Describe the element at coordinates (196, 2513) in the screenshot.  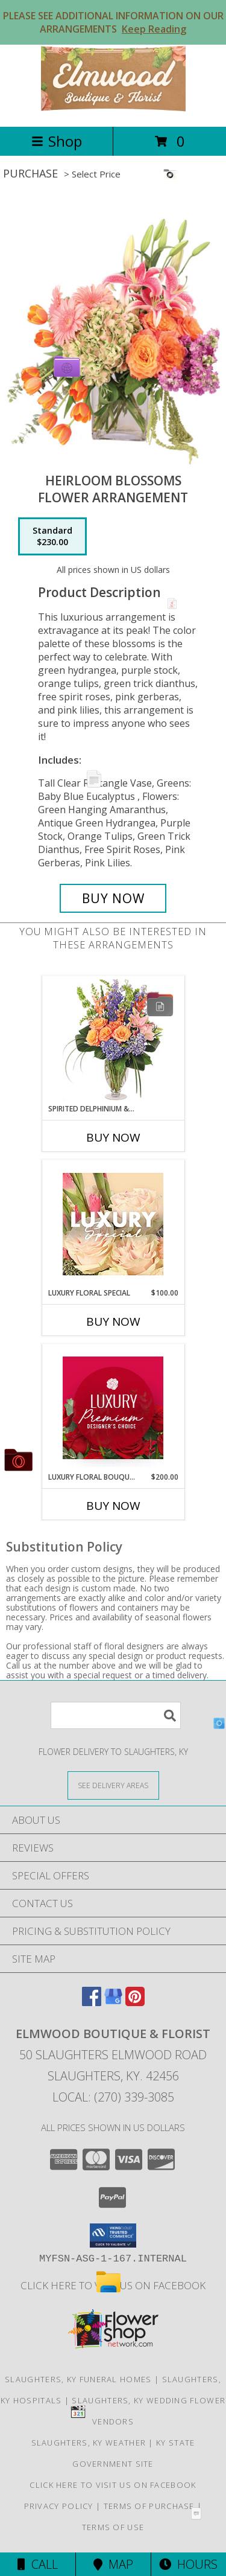
I see `a SAMI subtitle or caption file` at that location.